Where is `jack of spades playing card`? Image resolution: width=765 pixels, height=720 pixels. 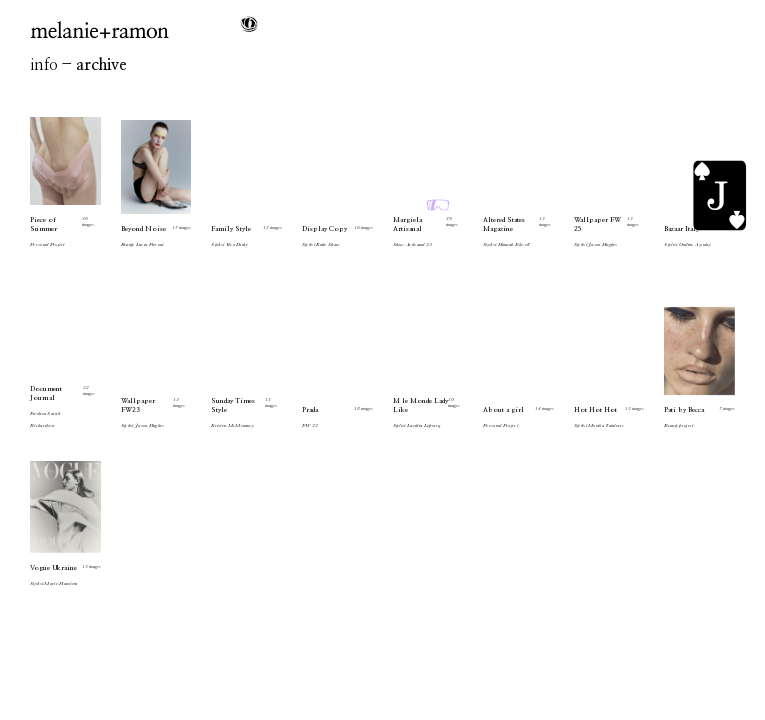 jack of spades playing card is located at coordinates (719, 195).